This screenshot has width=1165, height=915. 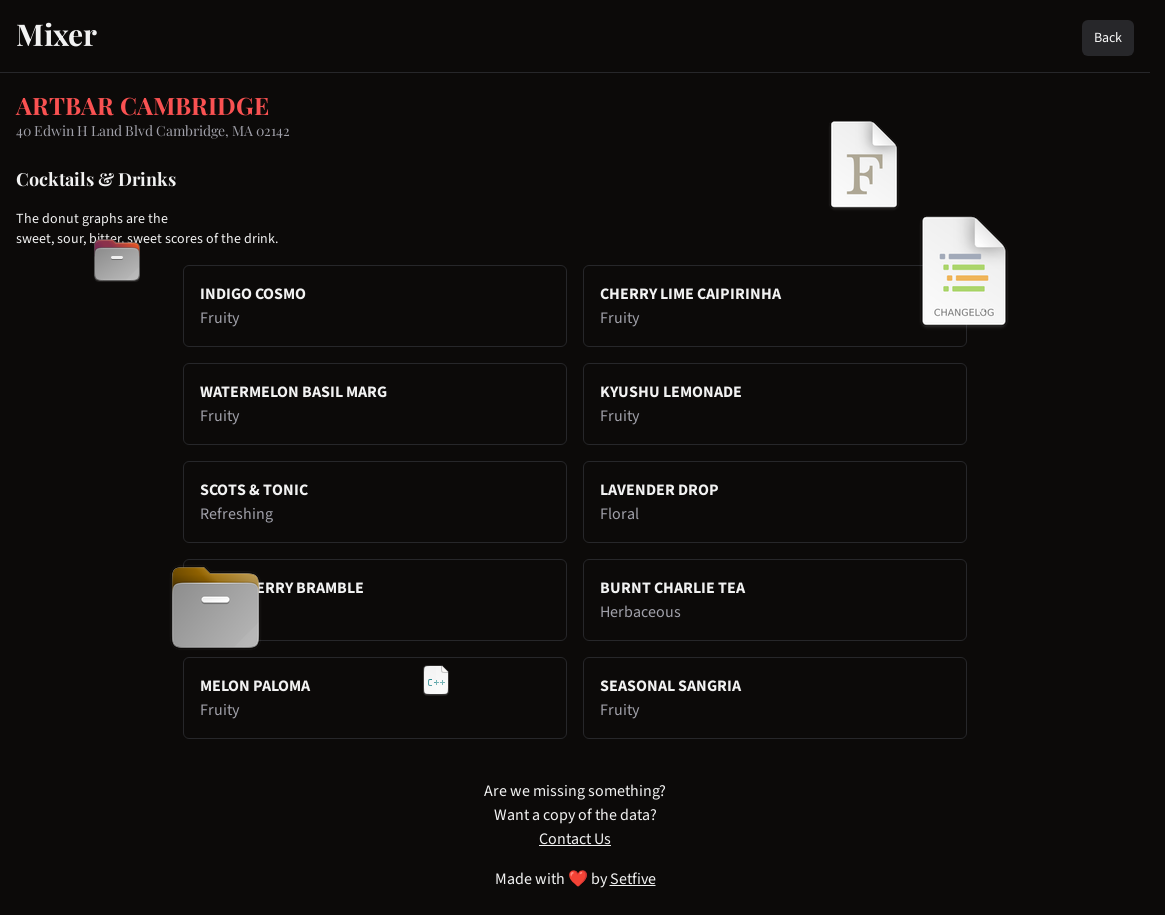 What do you see at coordinates (964, 273) in the screenshot?
I see `changelog text file` at bounding box center [964, 273].